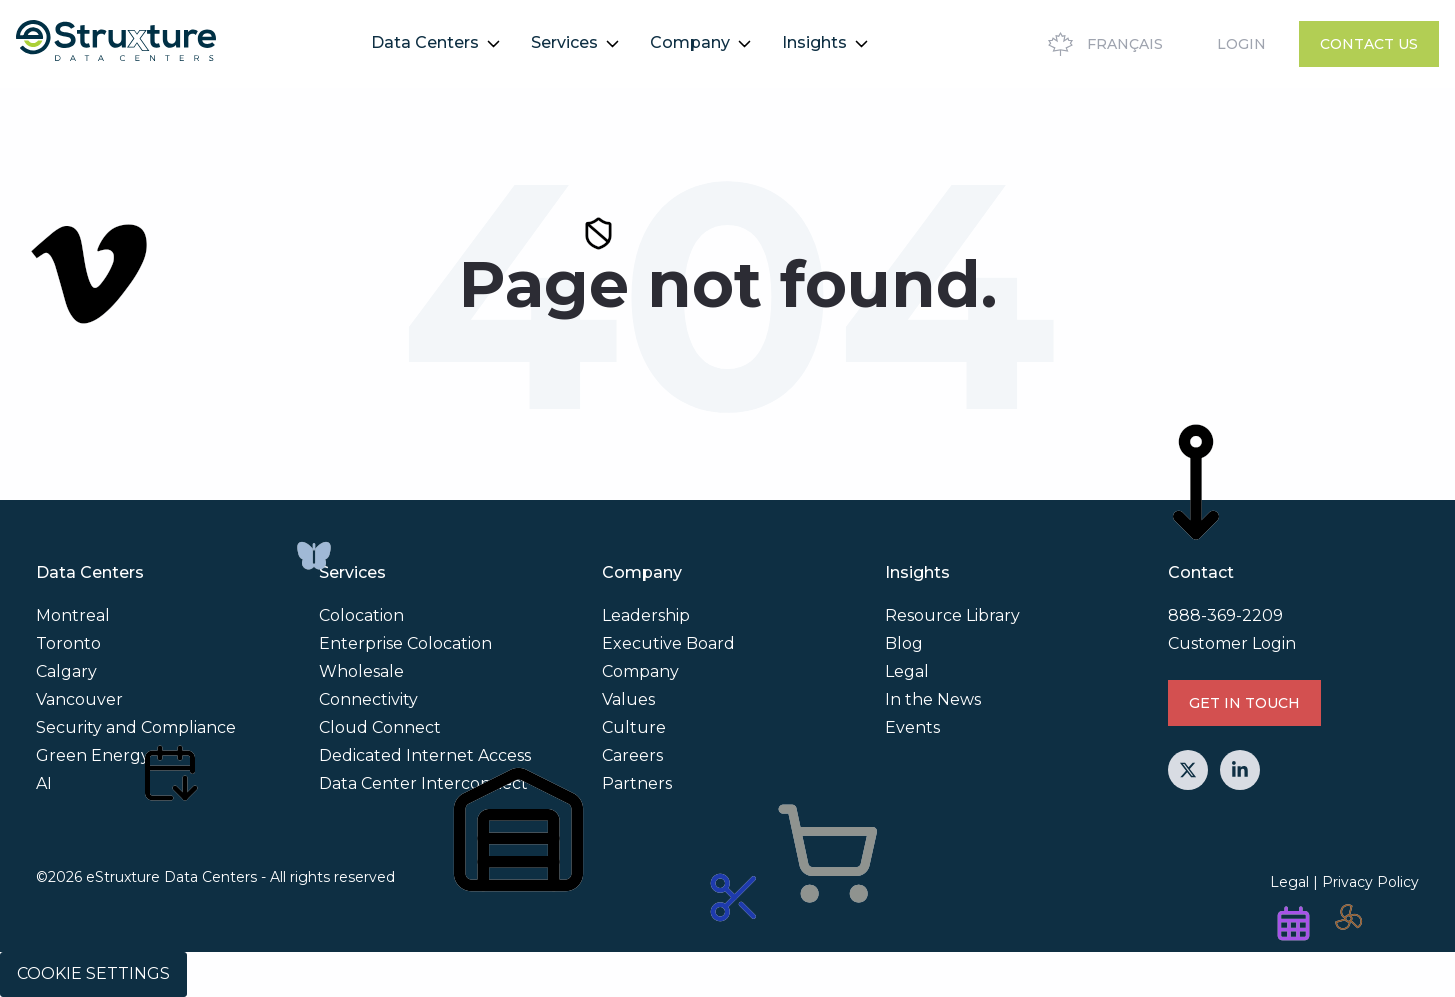 The height and width of the screenshot is (997, 1455). What do you see at coordinates (170, 773) in the screenshot?
I see `download calendar or export events` at bounding box center [170, 773].